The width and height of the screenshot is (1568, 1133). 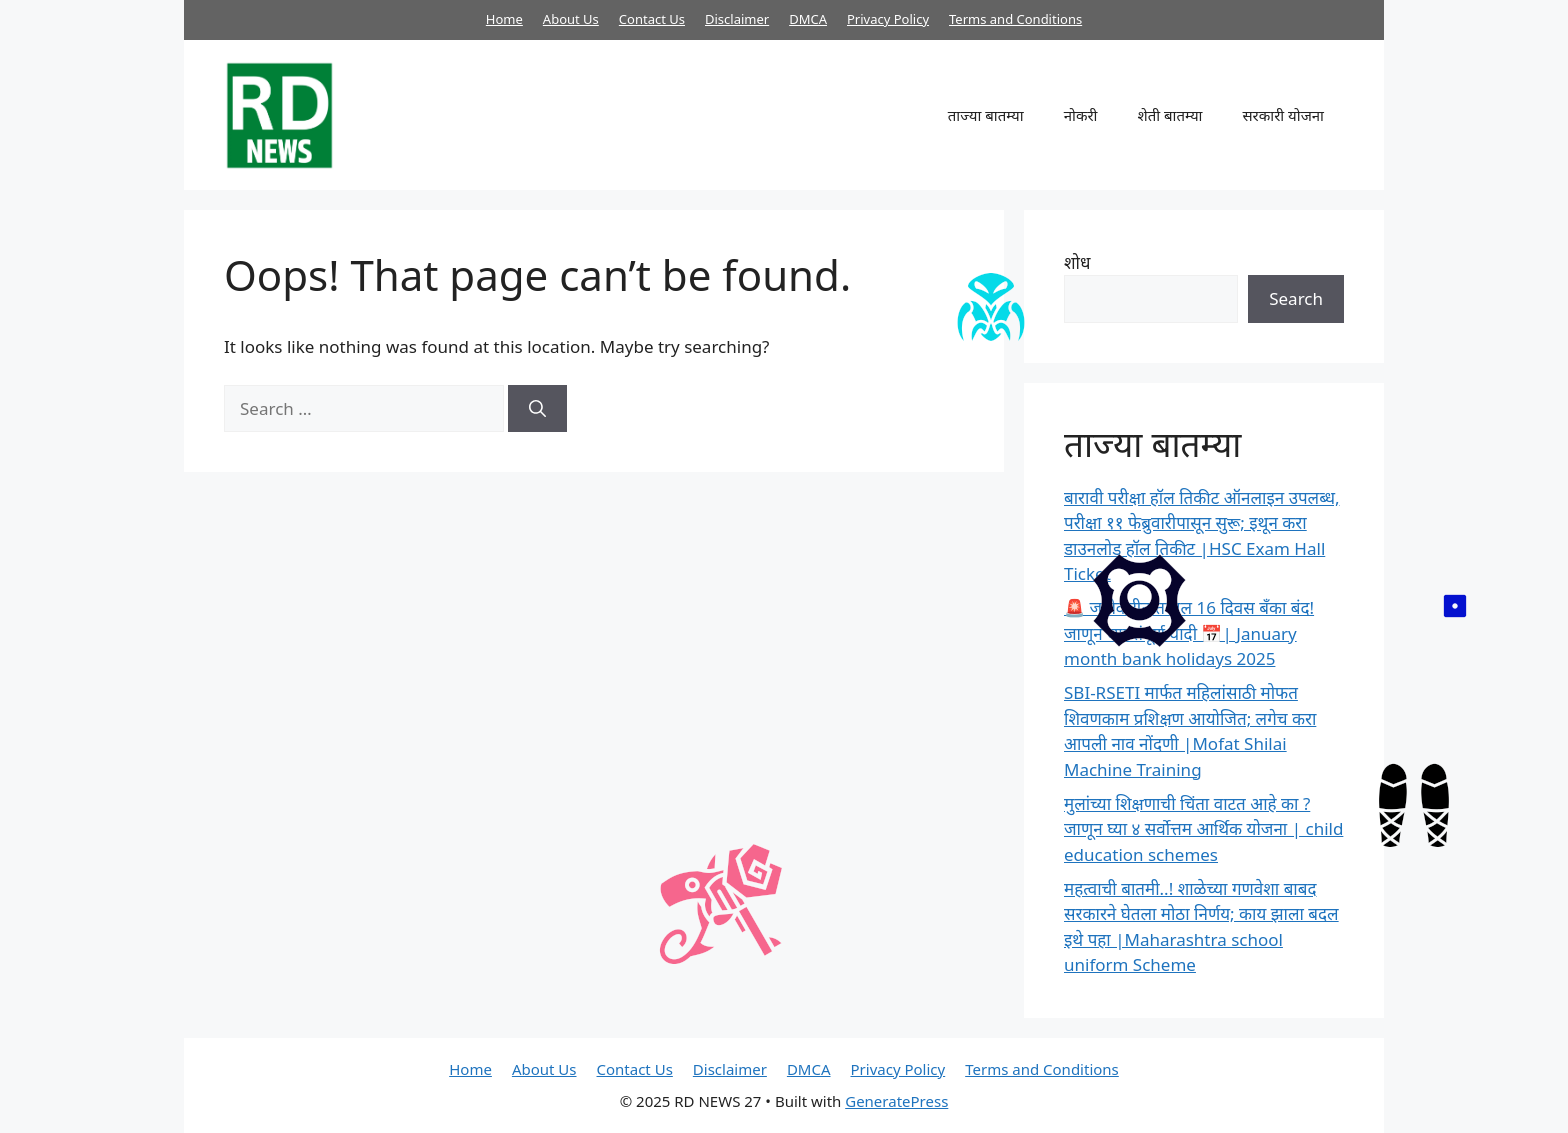 I want to click on open settings or configuration menu, so click(x=1139, y=600).